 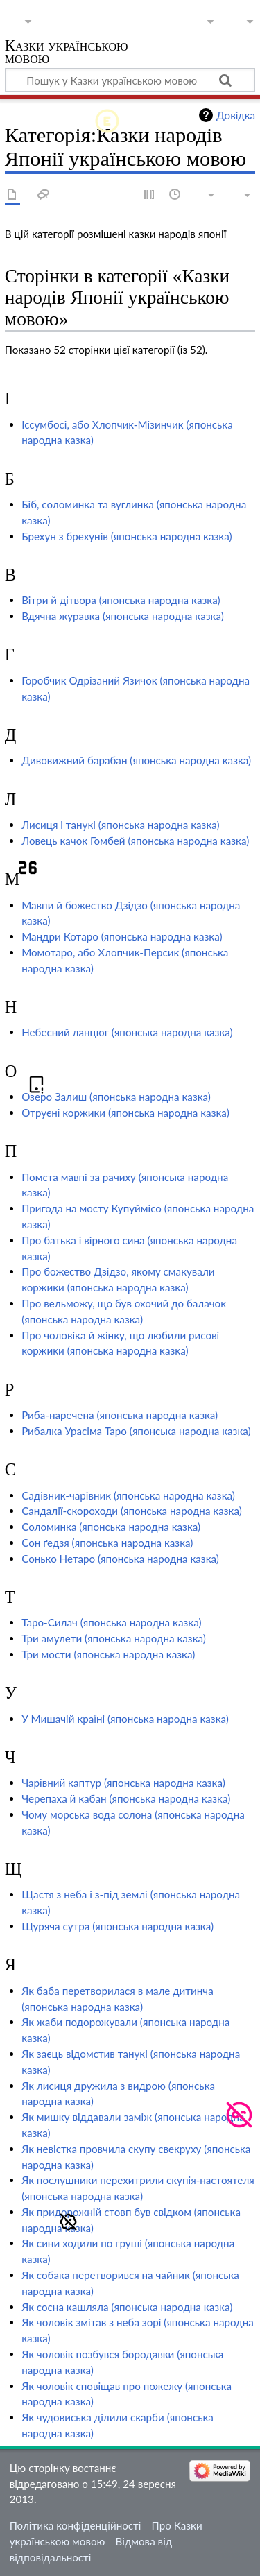 What do you see at coordinates (36, 1084) in the screenshot?
I see `tablet device requires attention or has an issue` at bounding box center [36, 1084].